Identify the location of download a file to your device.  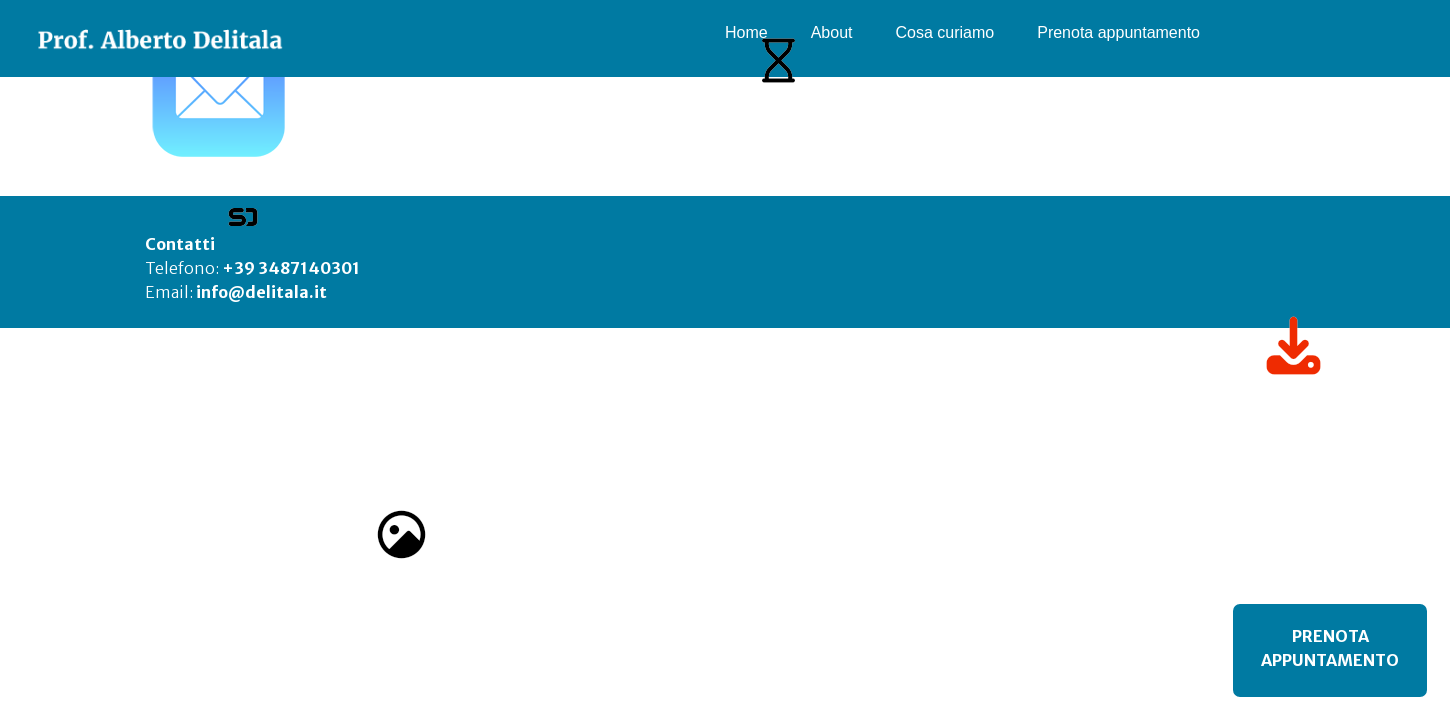
(1293, 347).